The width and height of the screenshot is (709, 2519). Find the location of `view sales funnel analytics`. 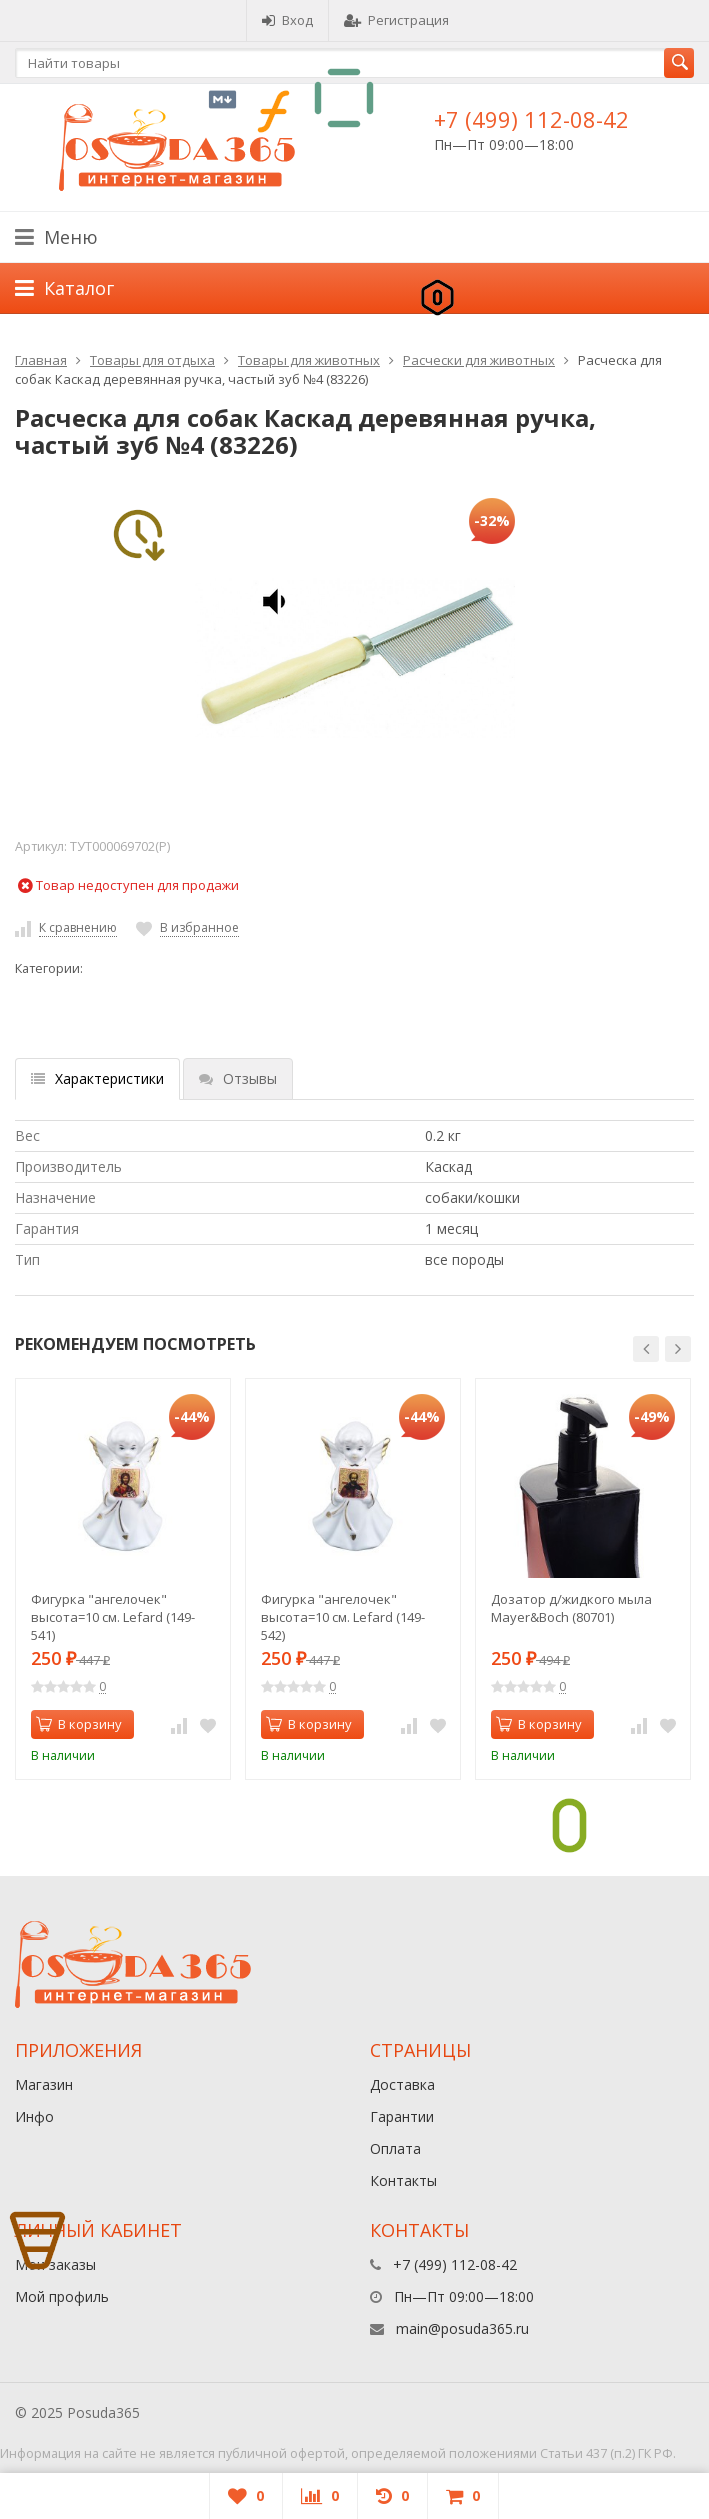

view sales funnel analytics is located at coordinates (37, 2240).